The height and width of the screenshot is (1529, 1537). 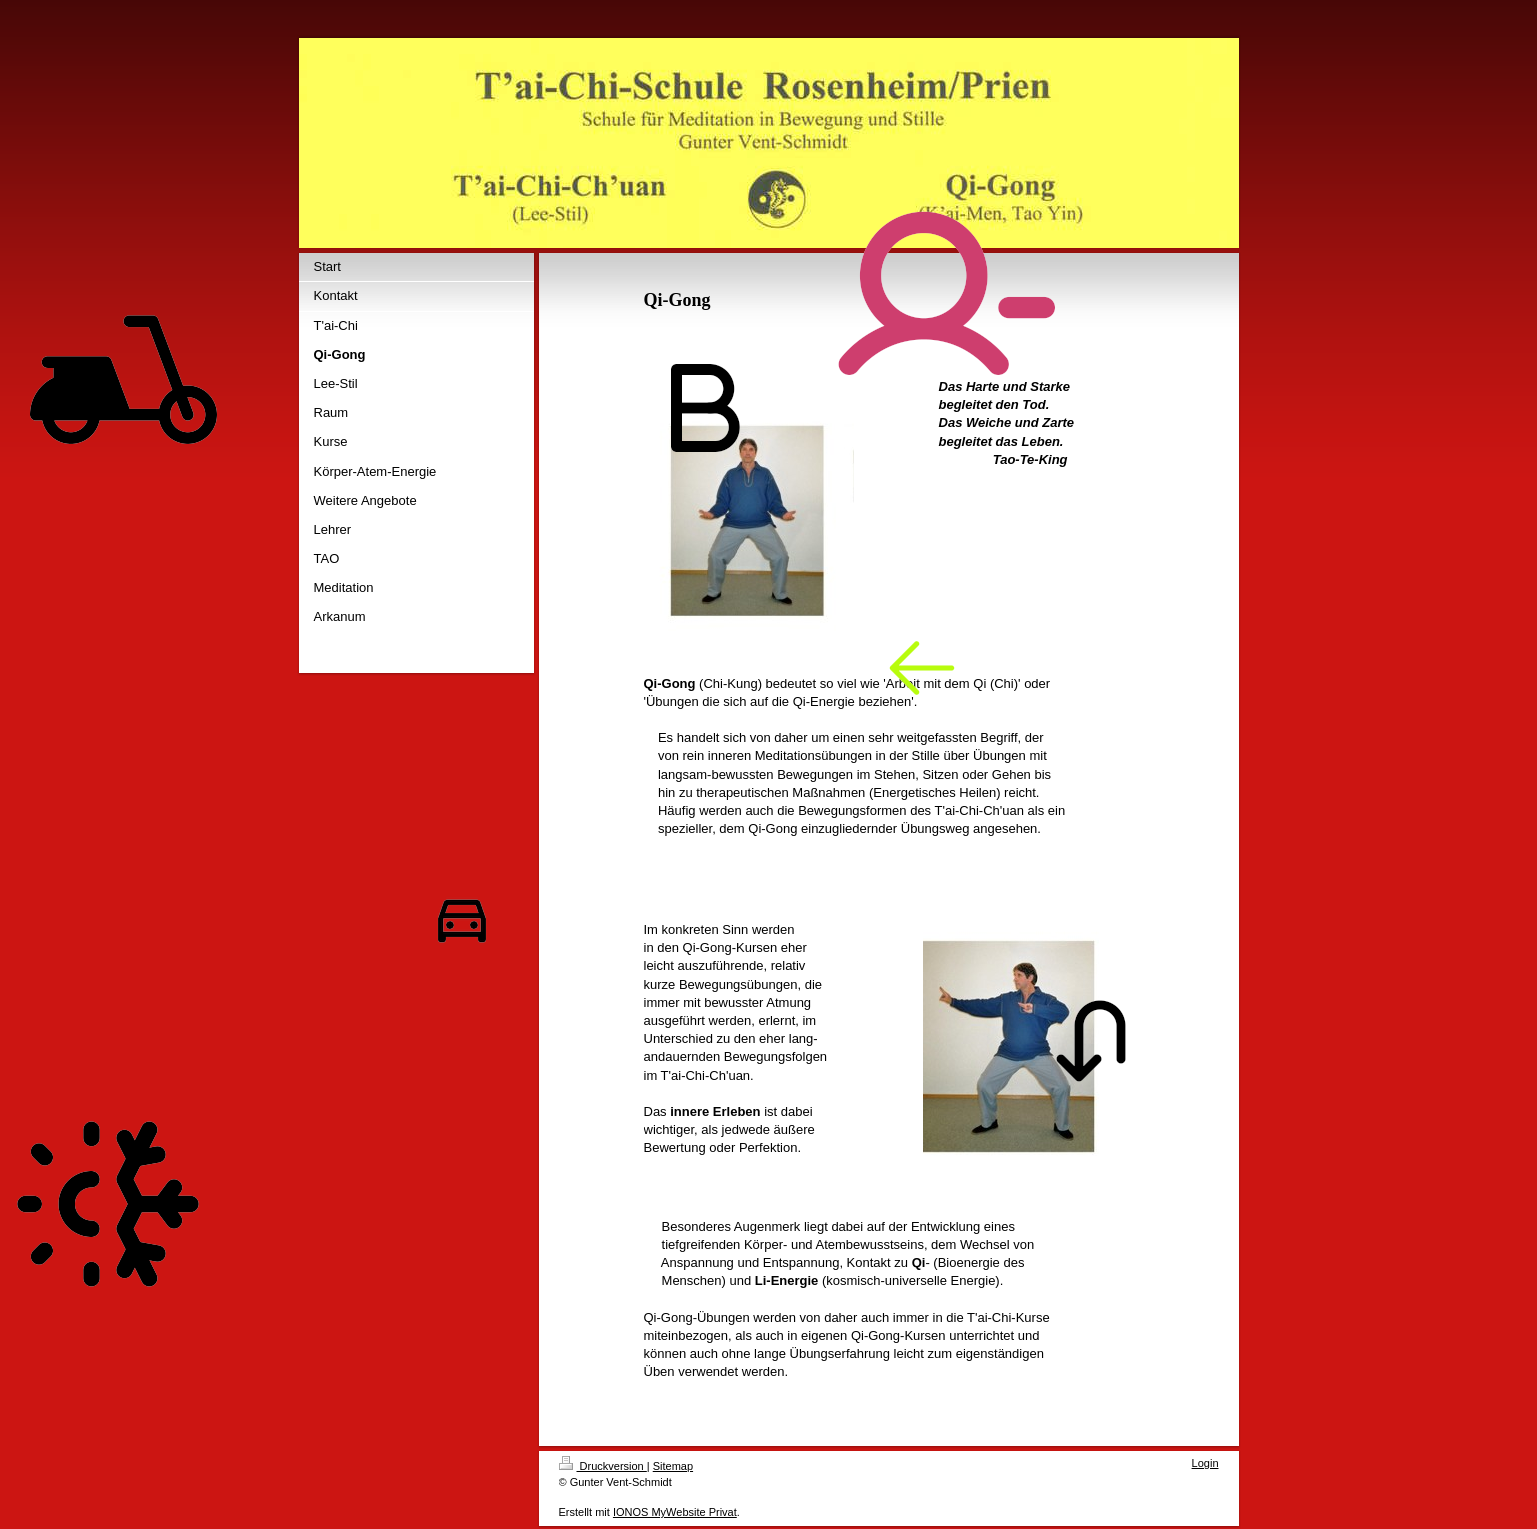 I want to click on select moped or scooter delivery, so click(x=123, y=385).